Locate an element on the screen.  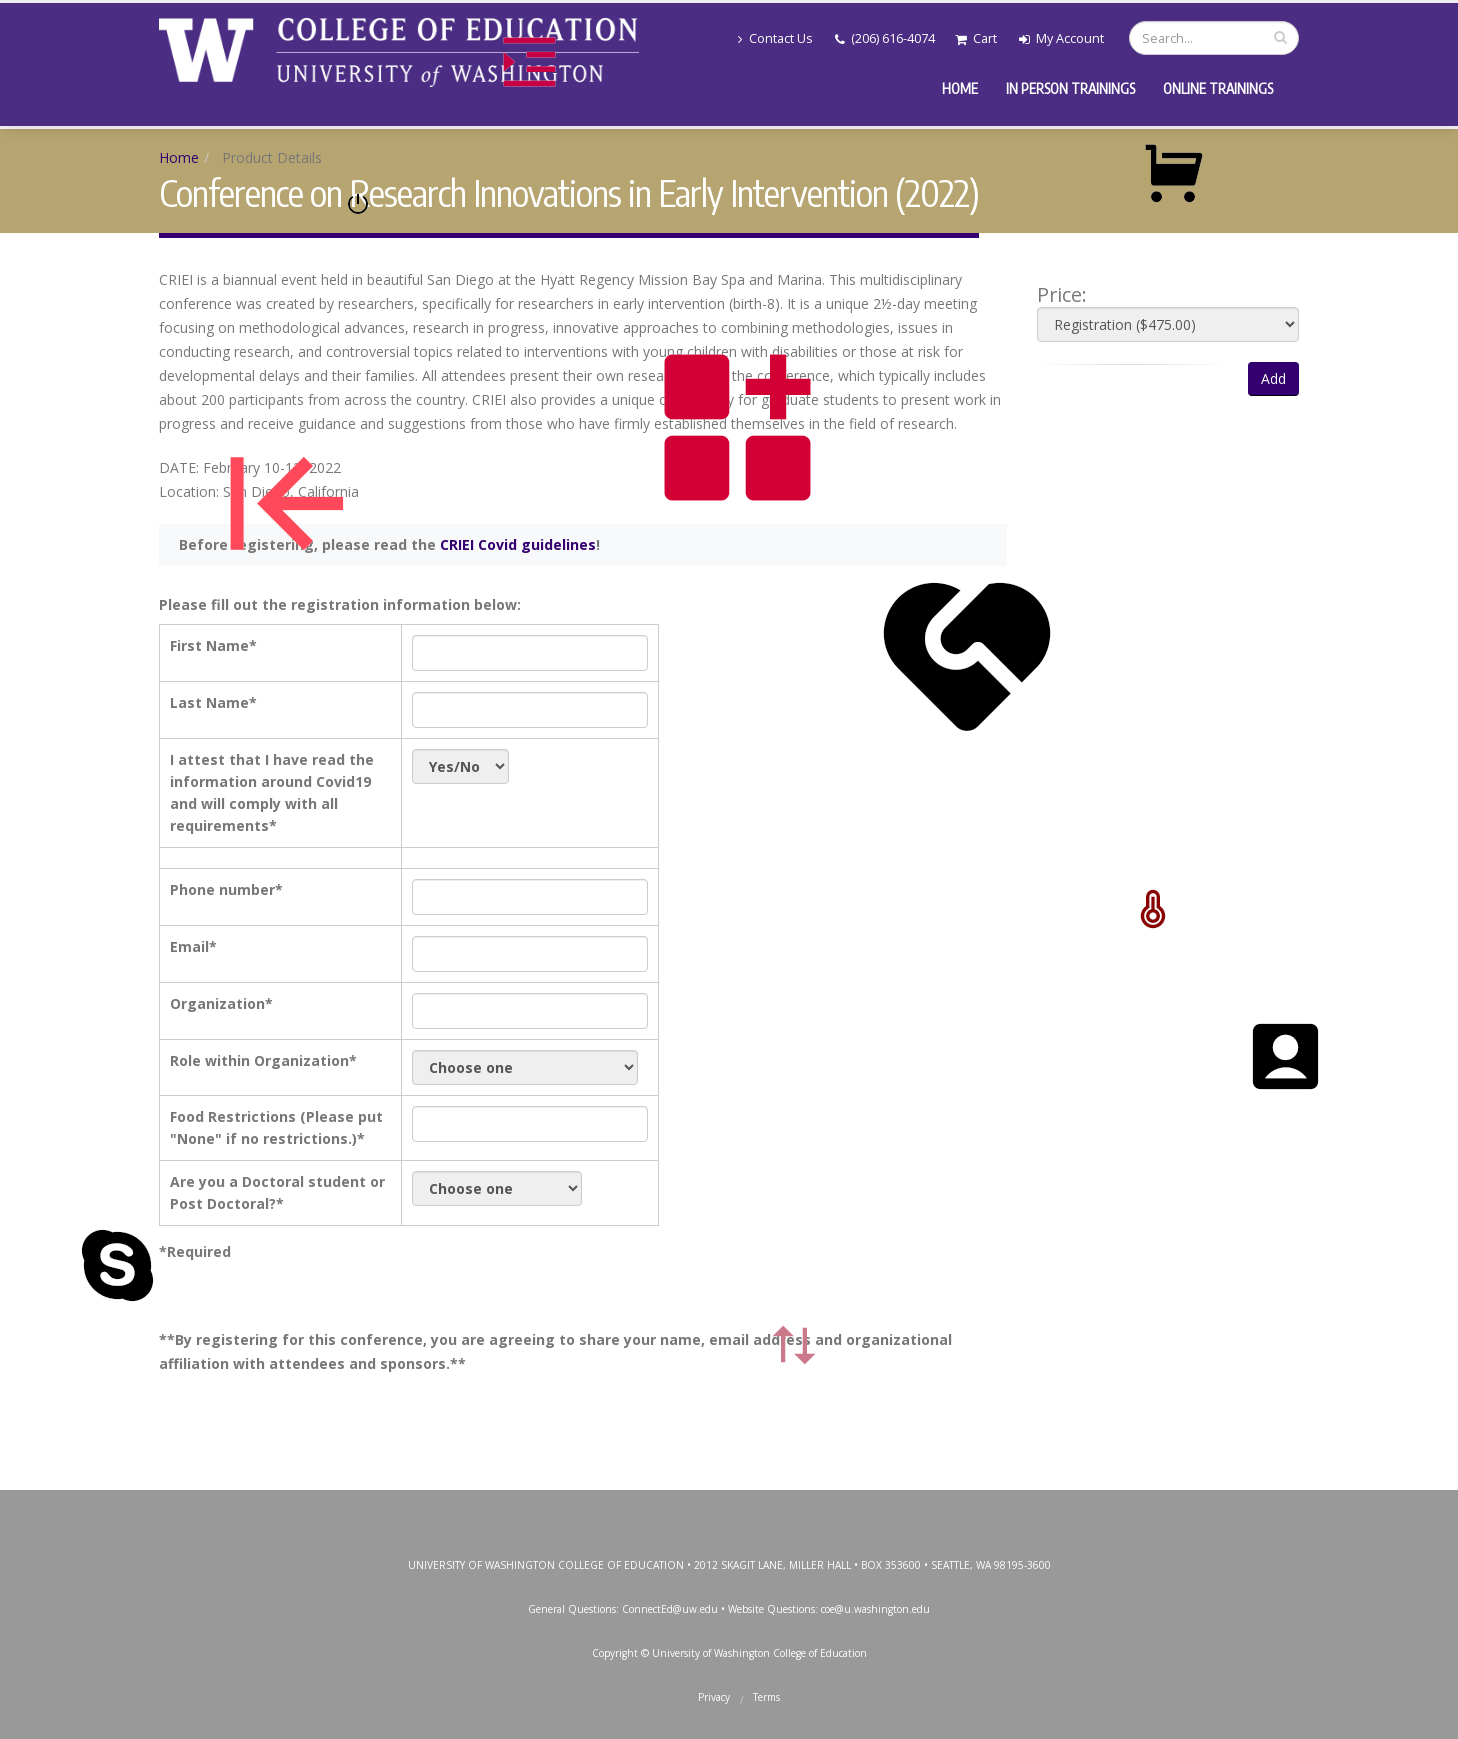
increase text indentation is located at coordinates (529, 60).